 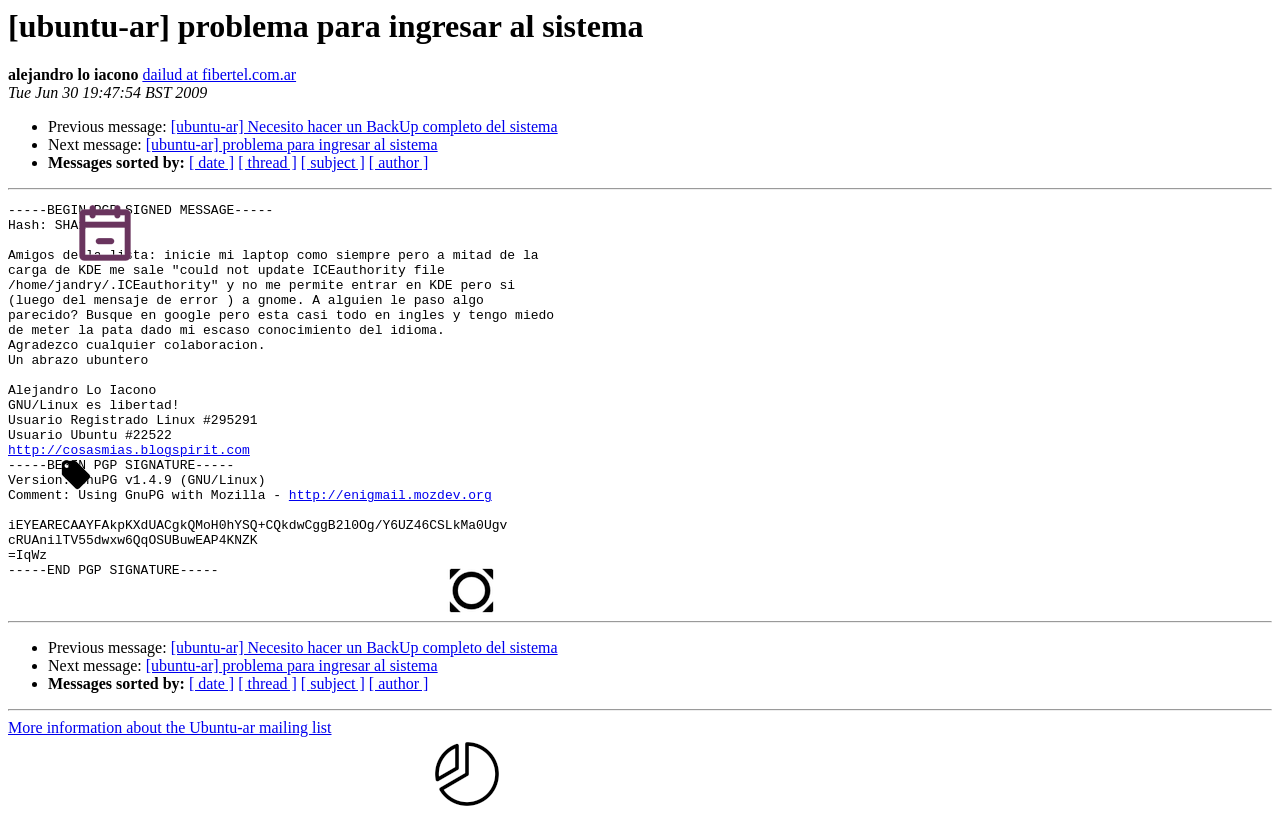 I want to click on expand content to fullscreen mode, so click(x=471, y=590).